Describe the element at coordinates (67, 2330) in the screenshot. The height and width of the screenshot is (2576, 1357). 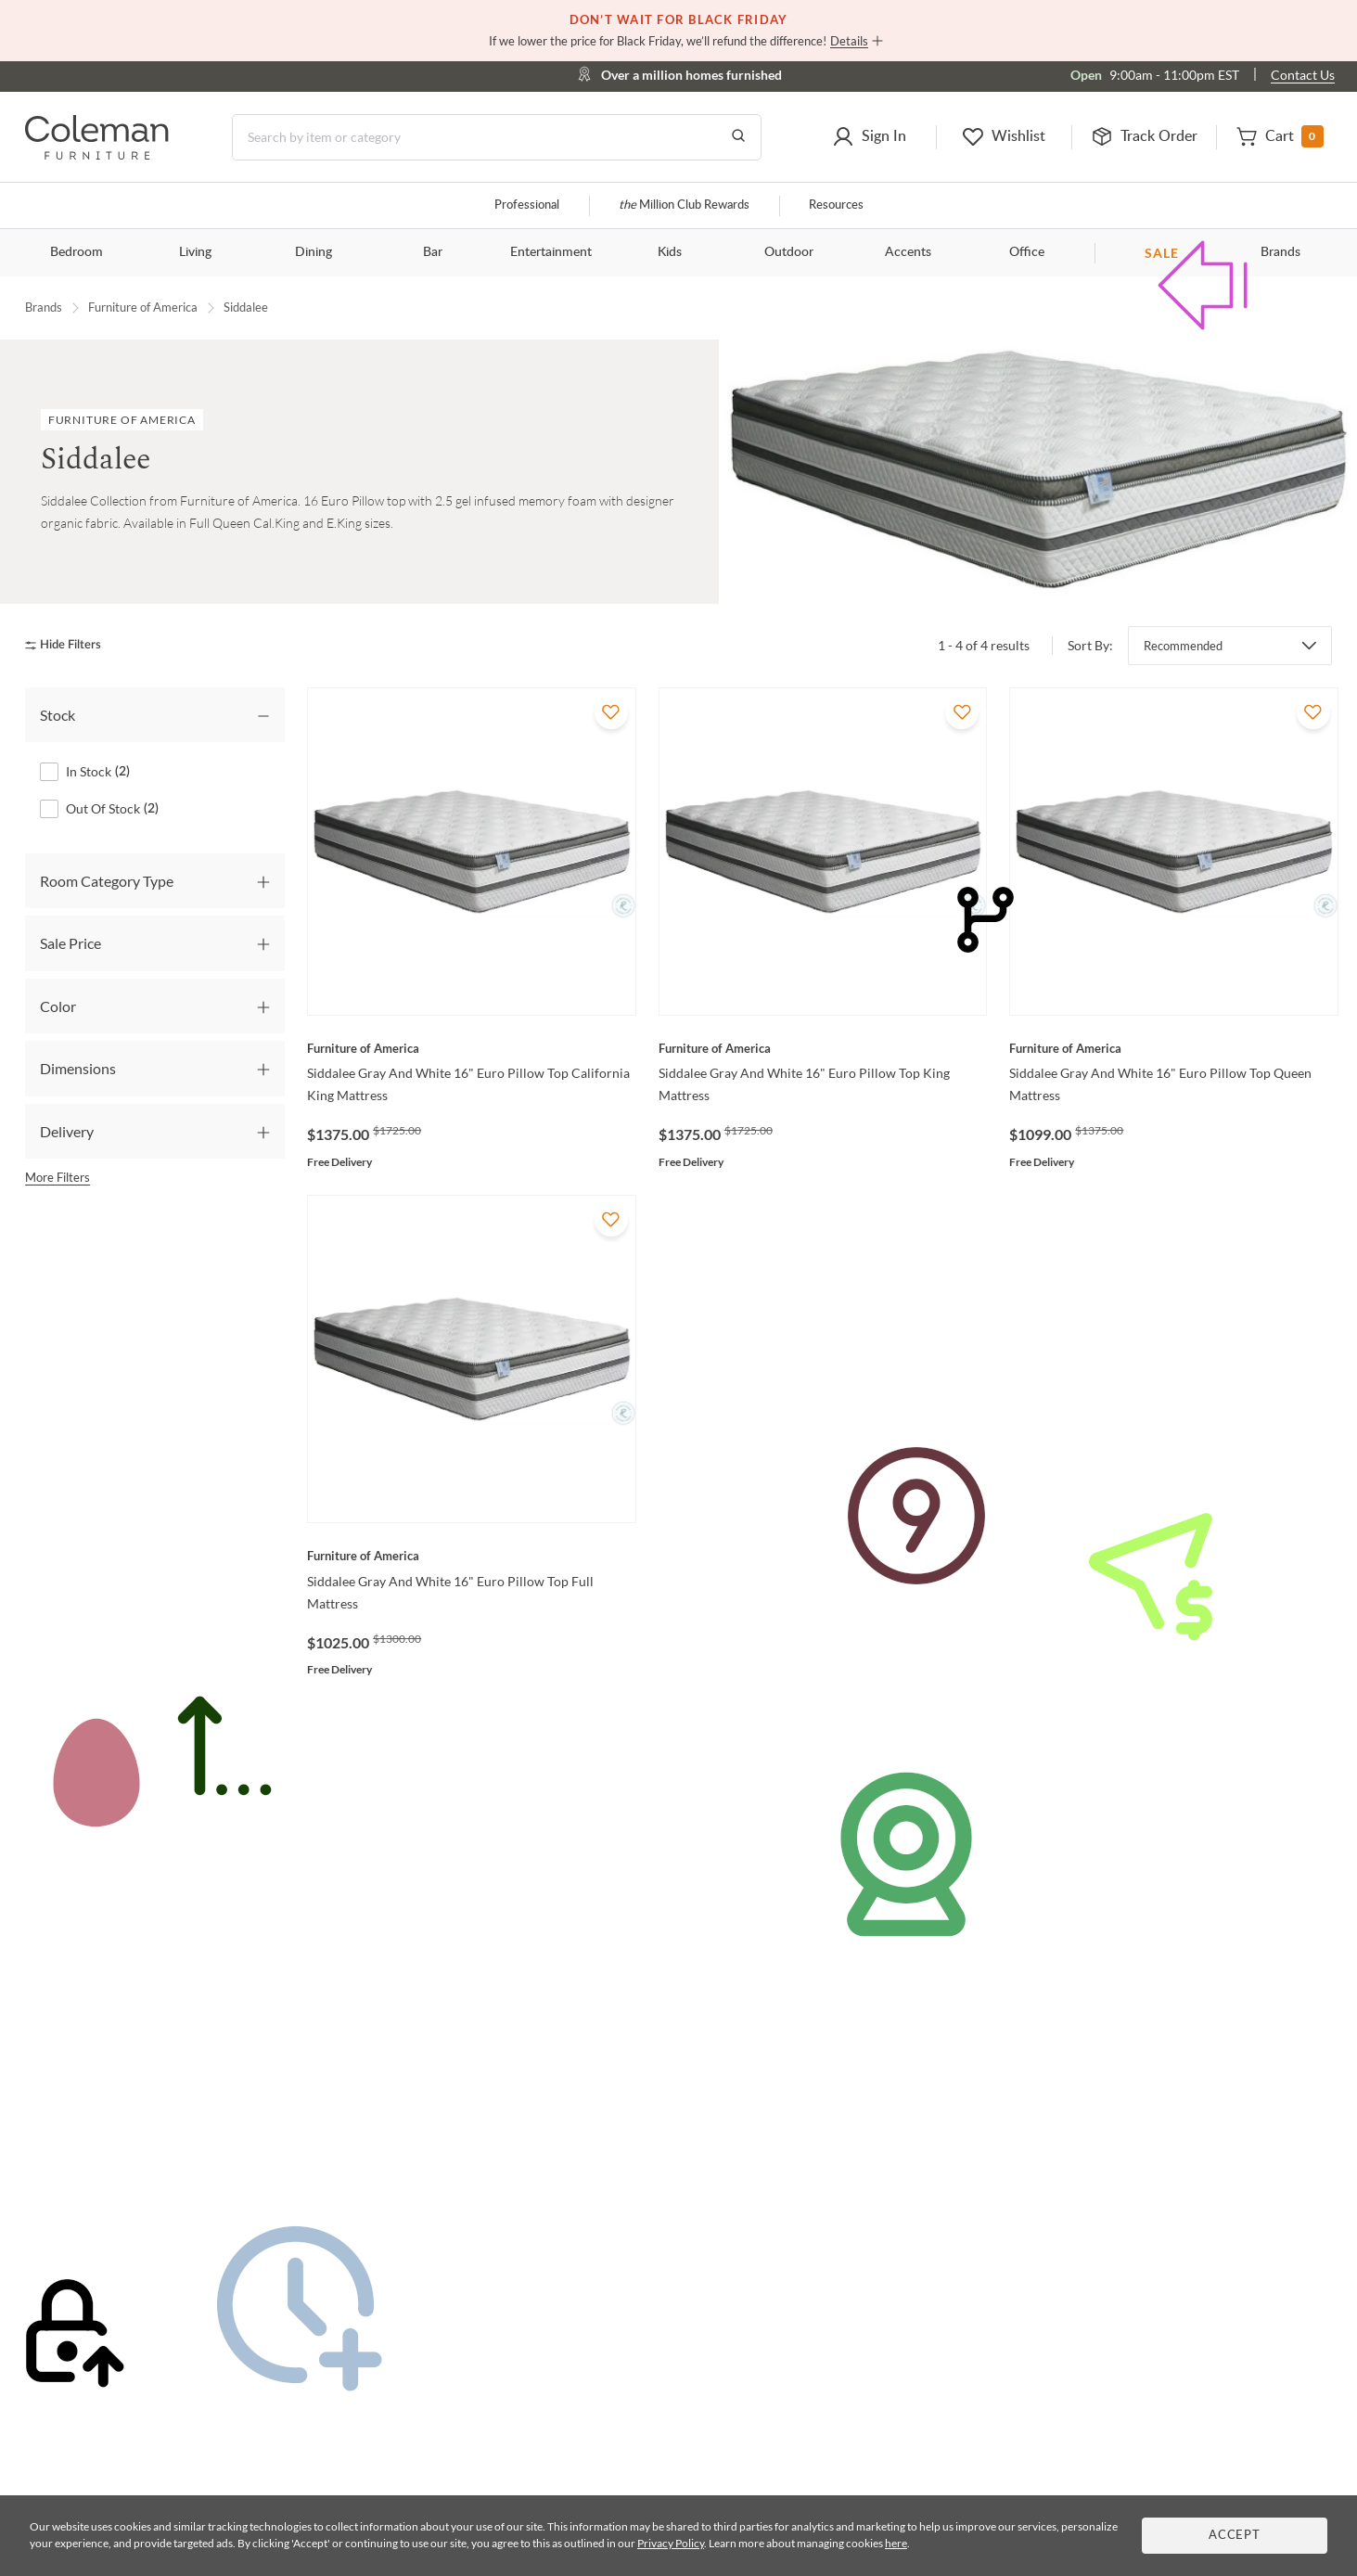
I see `upload or sync secured data` at that location.